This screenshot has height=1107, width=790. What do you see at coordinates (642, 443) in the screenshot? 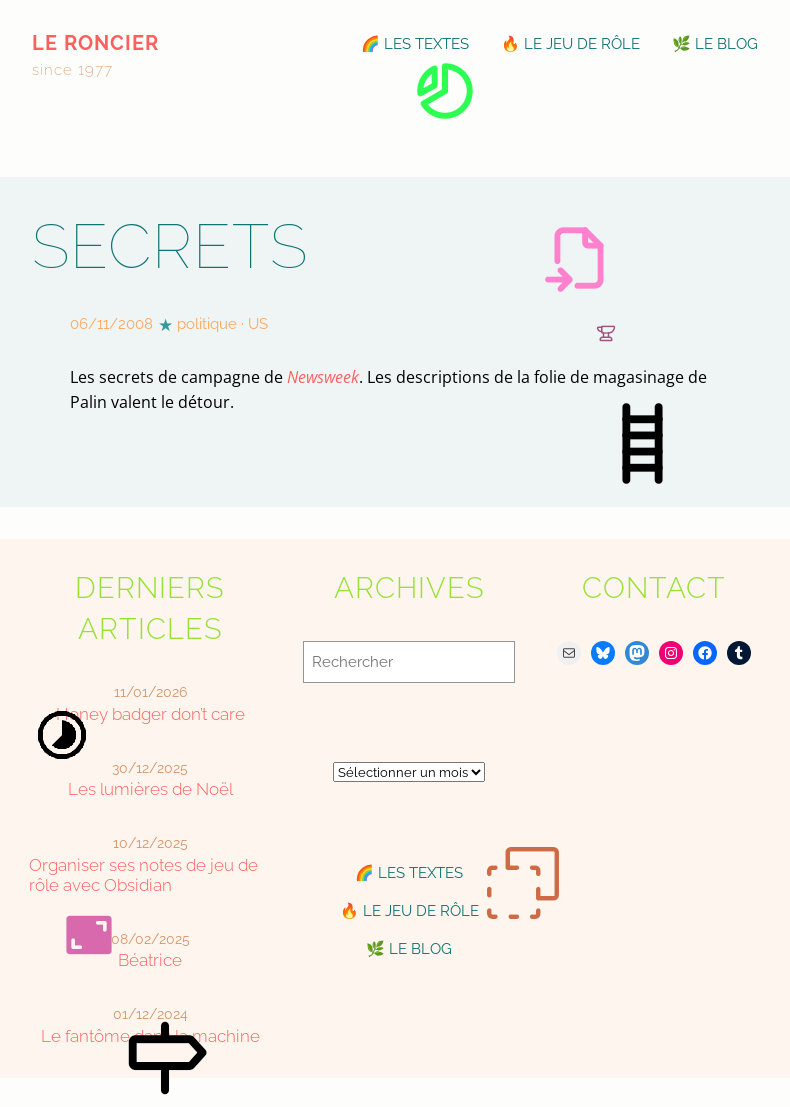
I see `access tools or equipment section` at bounding box center [642, 443].